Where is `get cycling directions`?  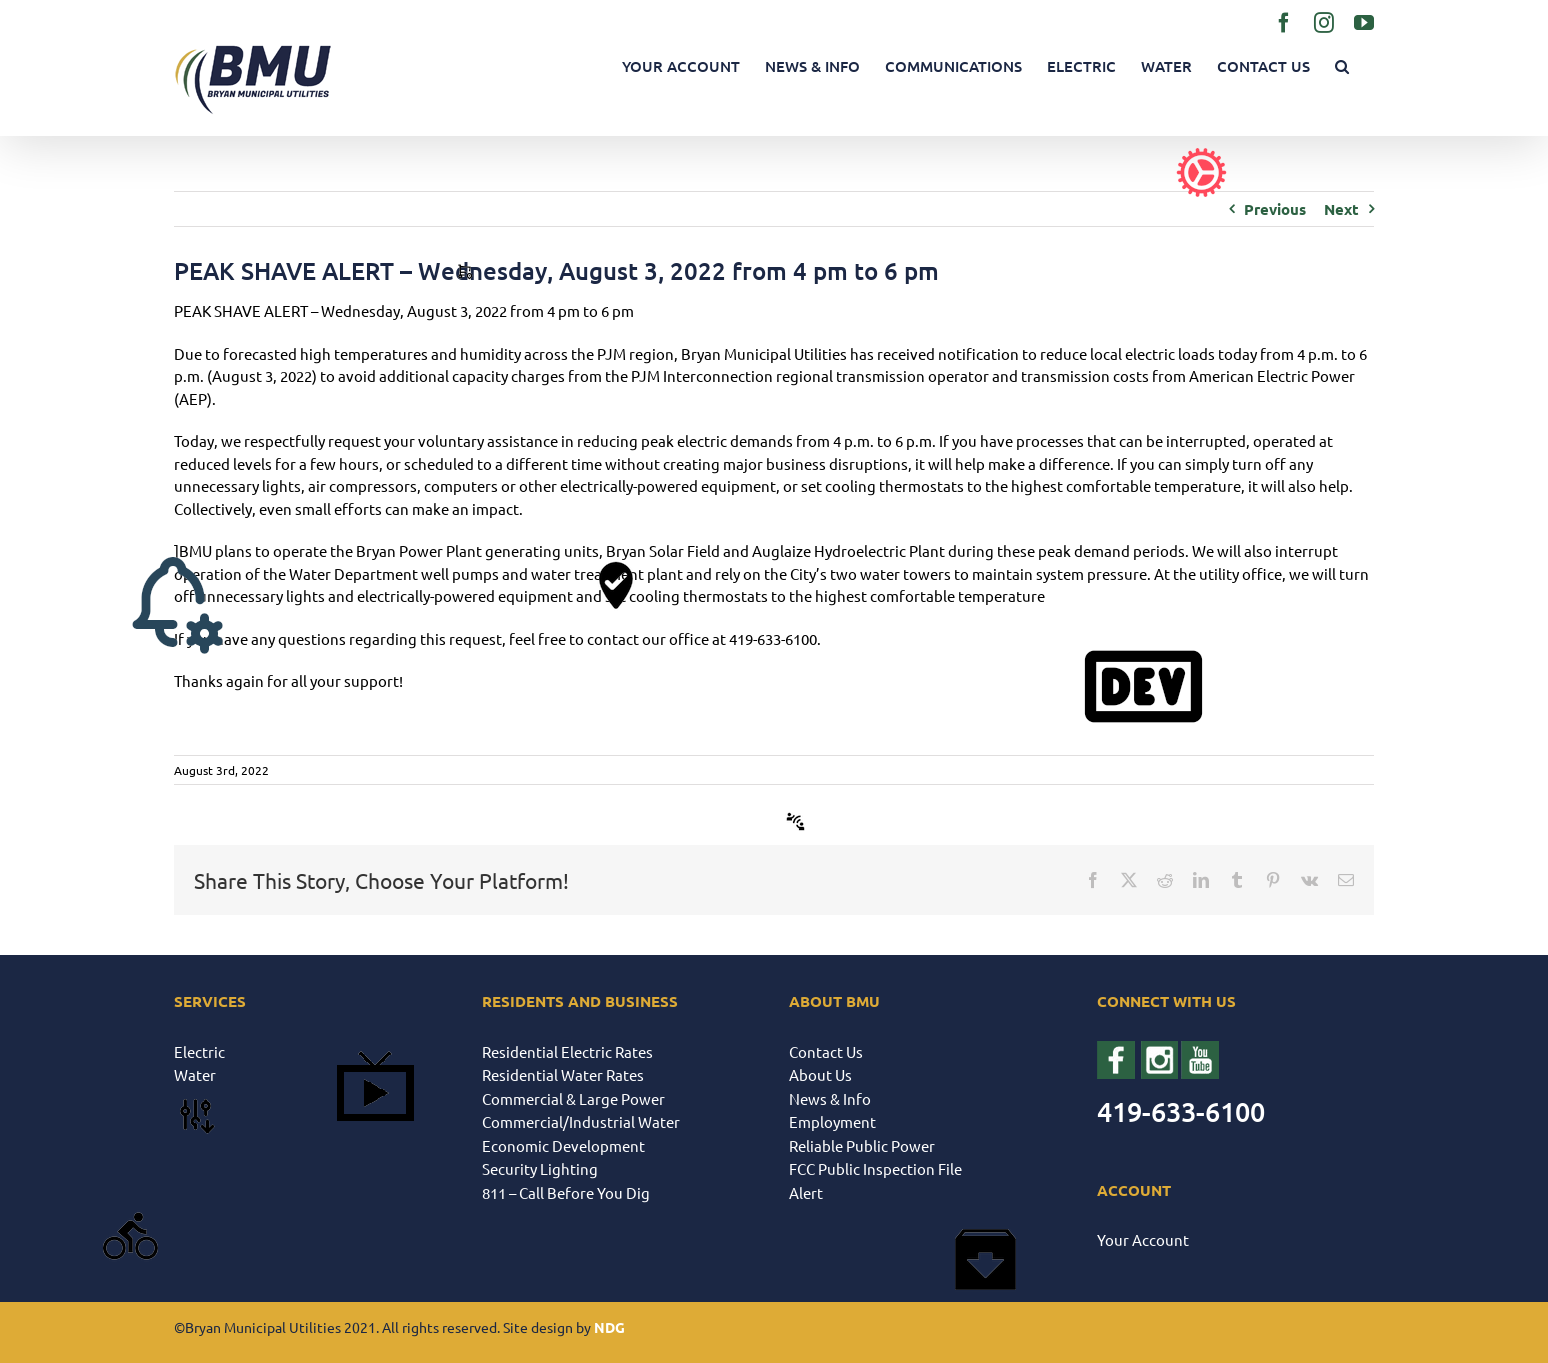 get cycling directions is located at coordinates (130, 1236).